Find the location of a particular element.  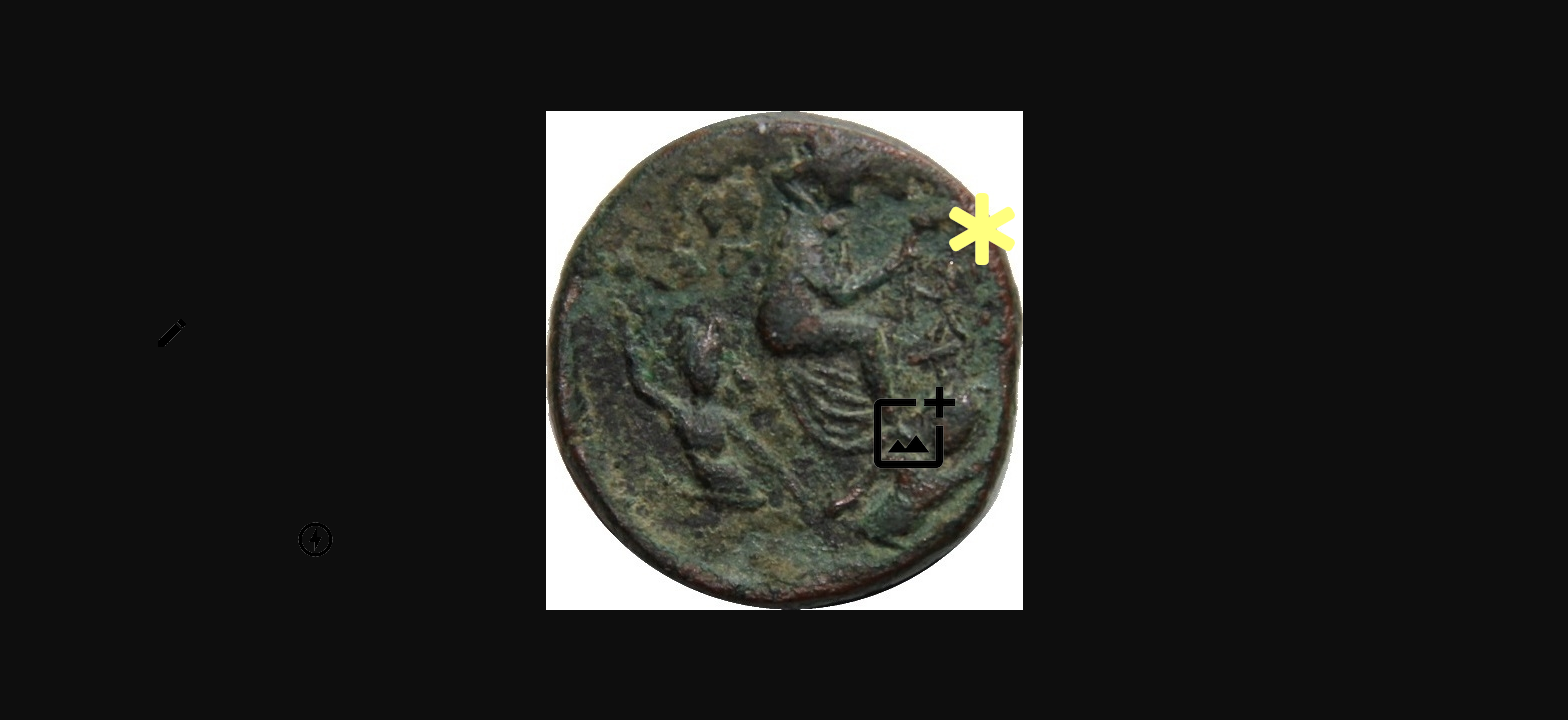

indicates offline or cached content available is located at coordinates (315, 539).